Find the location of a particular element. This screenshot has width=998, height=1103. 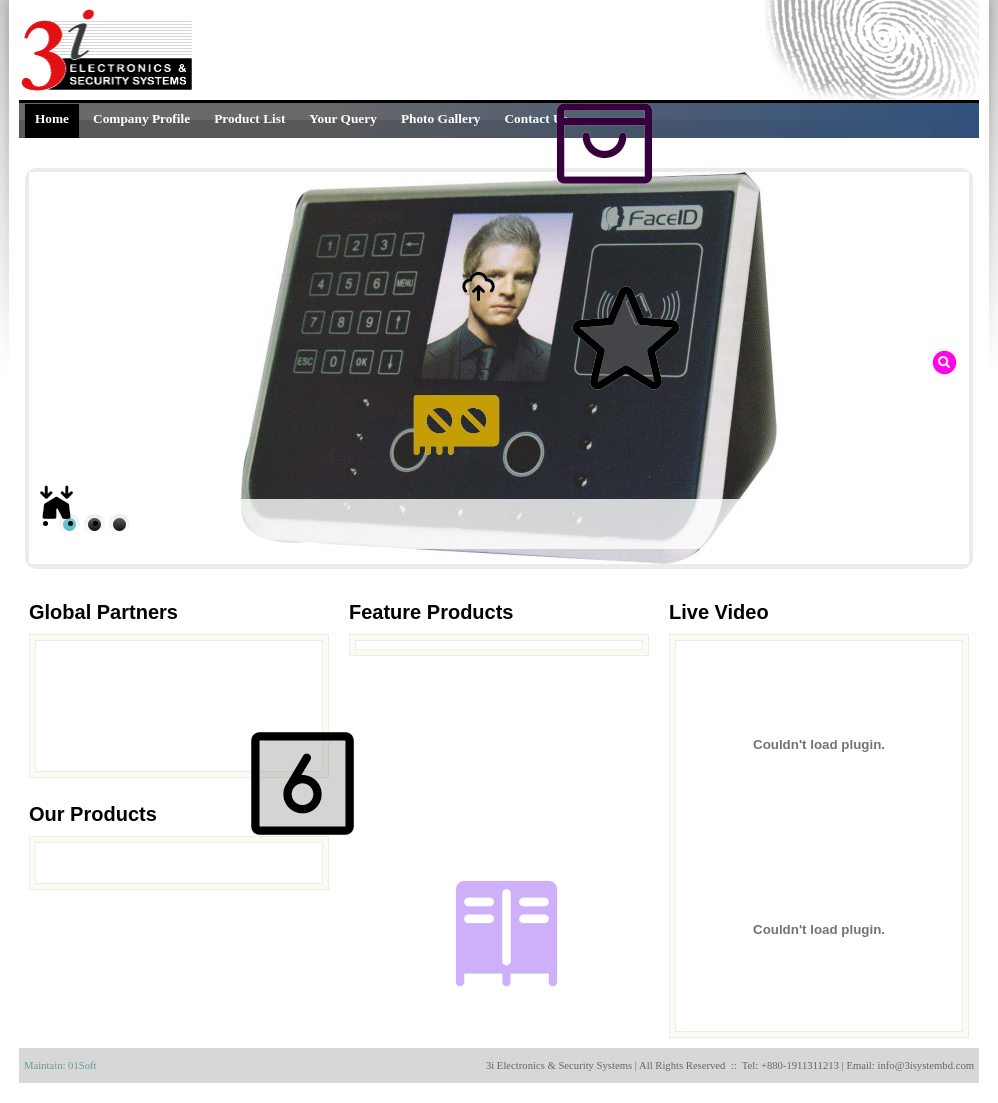

upload file to cloud storage is located at coordinates (478, 286).